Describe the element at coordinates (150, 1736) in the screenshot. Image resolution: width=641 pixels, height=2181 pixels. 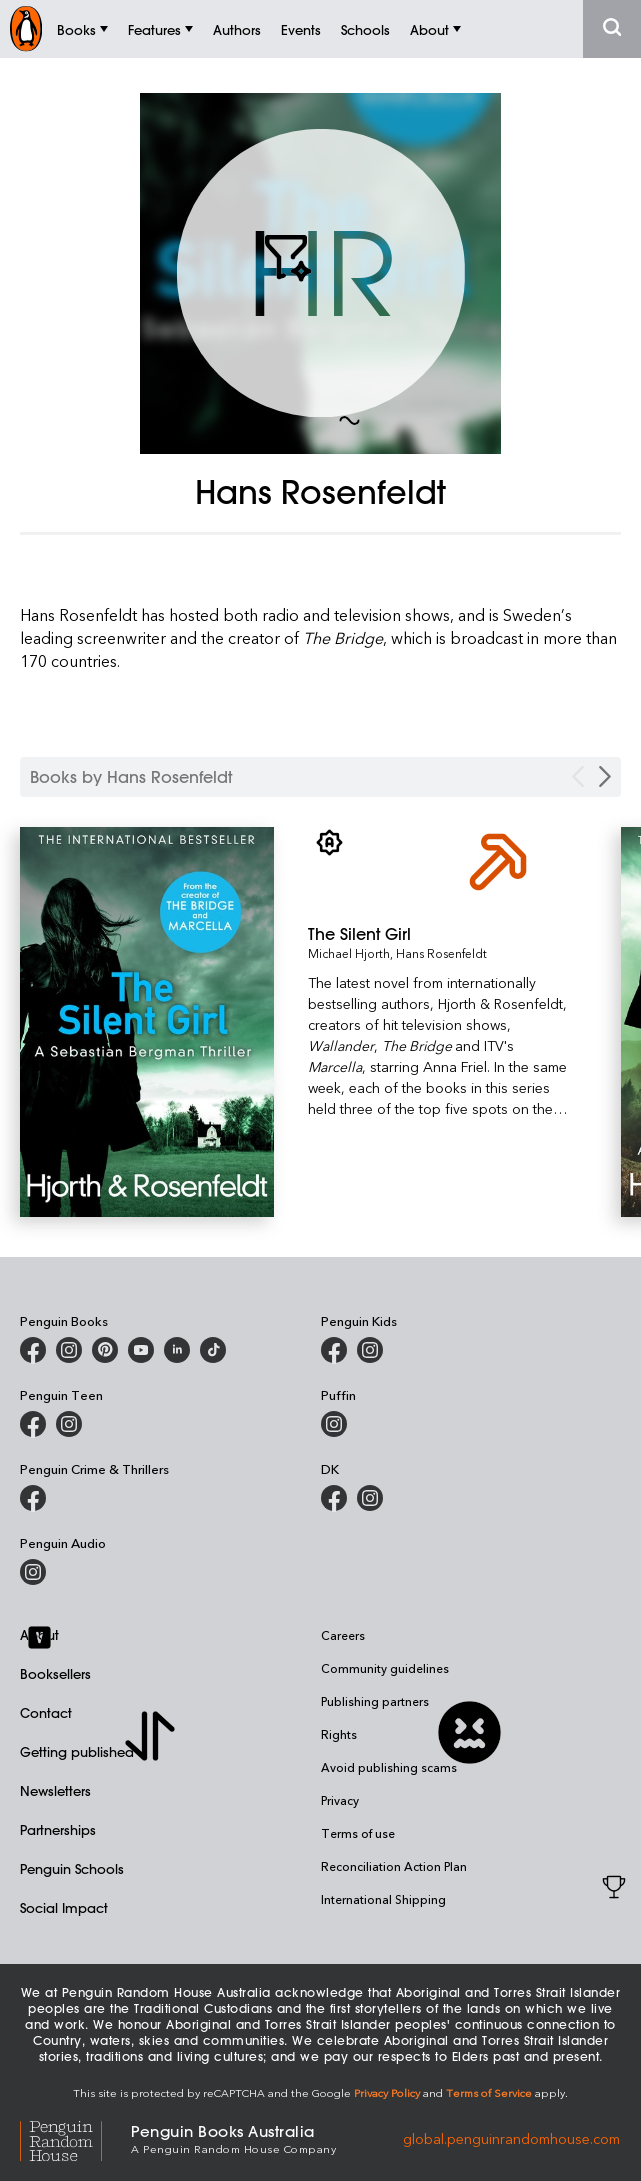
I see `transfer data between devices` at that location.